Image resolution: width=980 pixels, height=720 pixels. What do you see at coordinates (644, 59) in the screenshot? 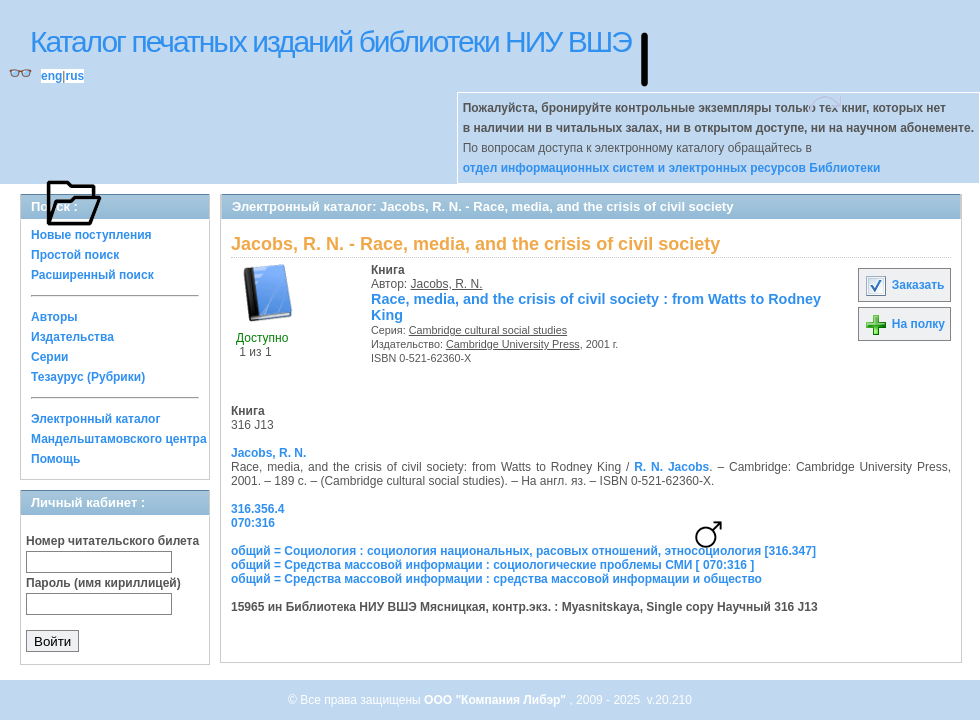
I see `indicates a count of one` at bounding box center [644, 59].